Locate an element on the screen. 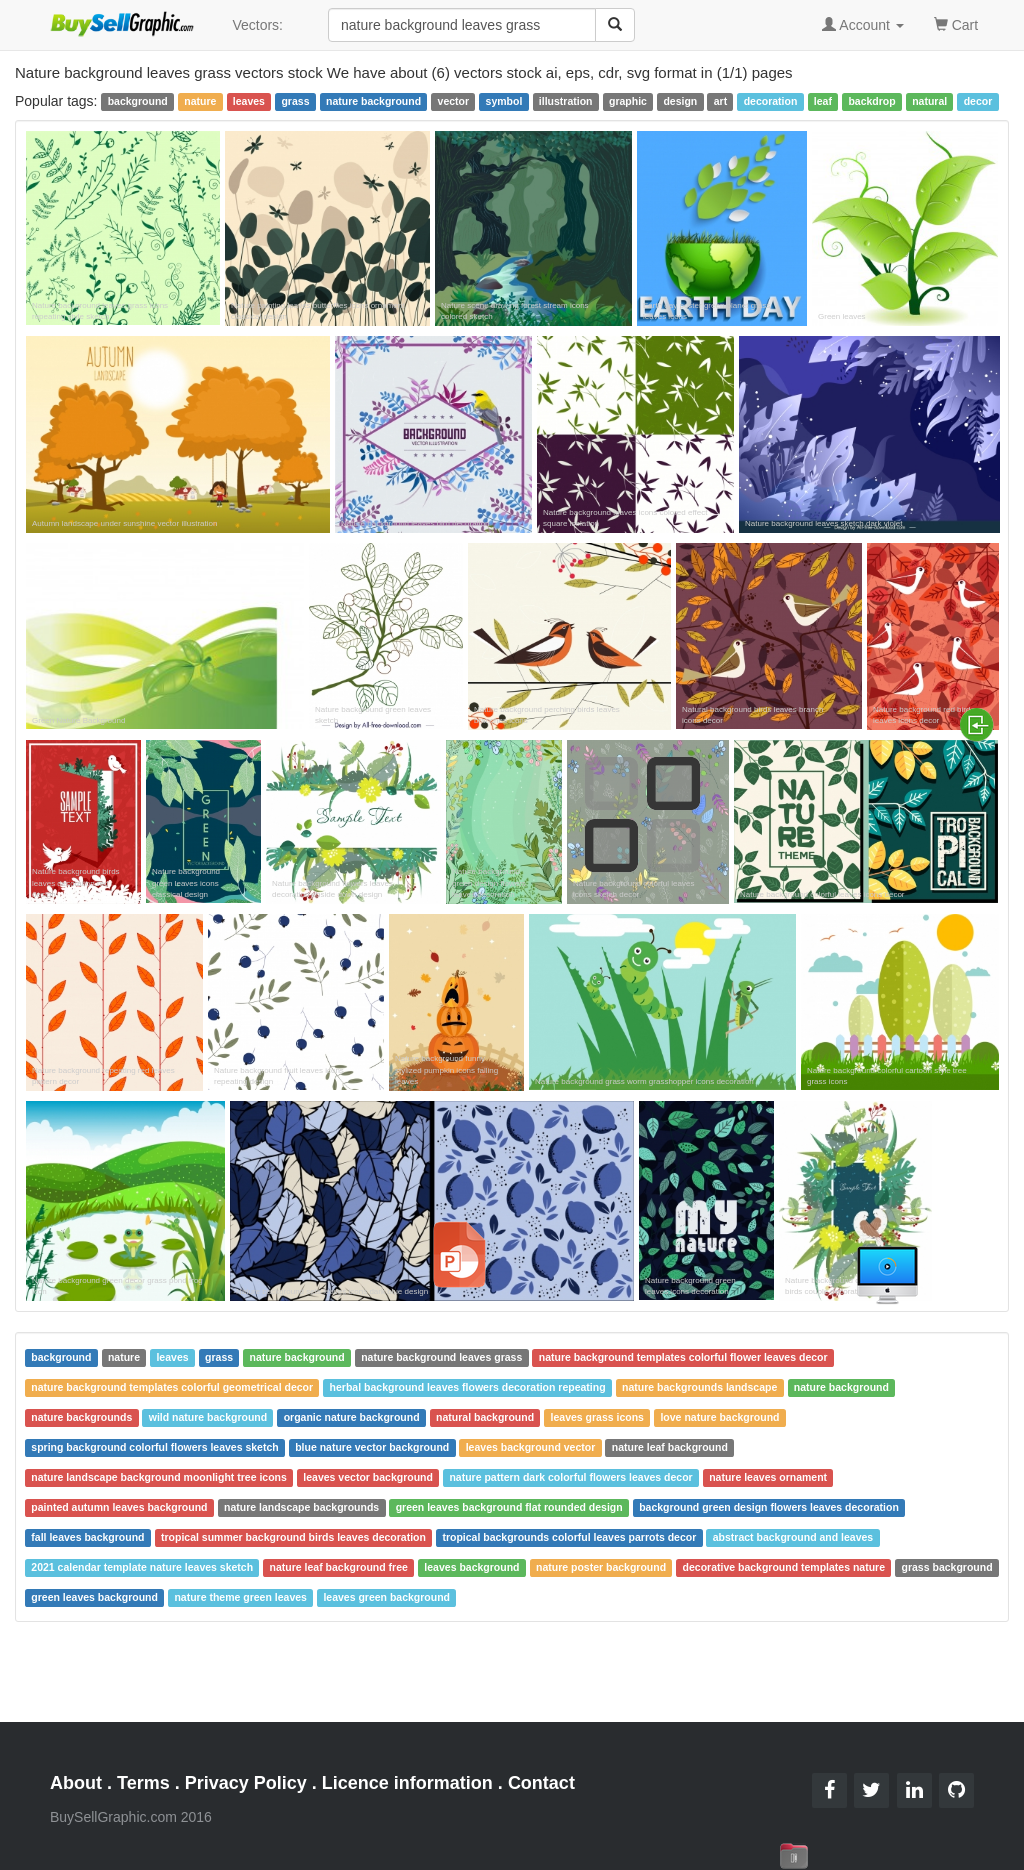 The width and height of the screenshot is (1024, 1870). play video content on your television or monitor is located at coordinates (887, 1275).